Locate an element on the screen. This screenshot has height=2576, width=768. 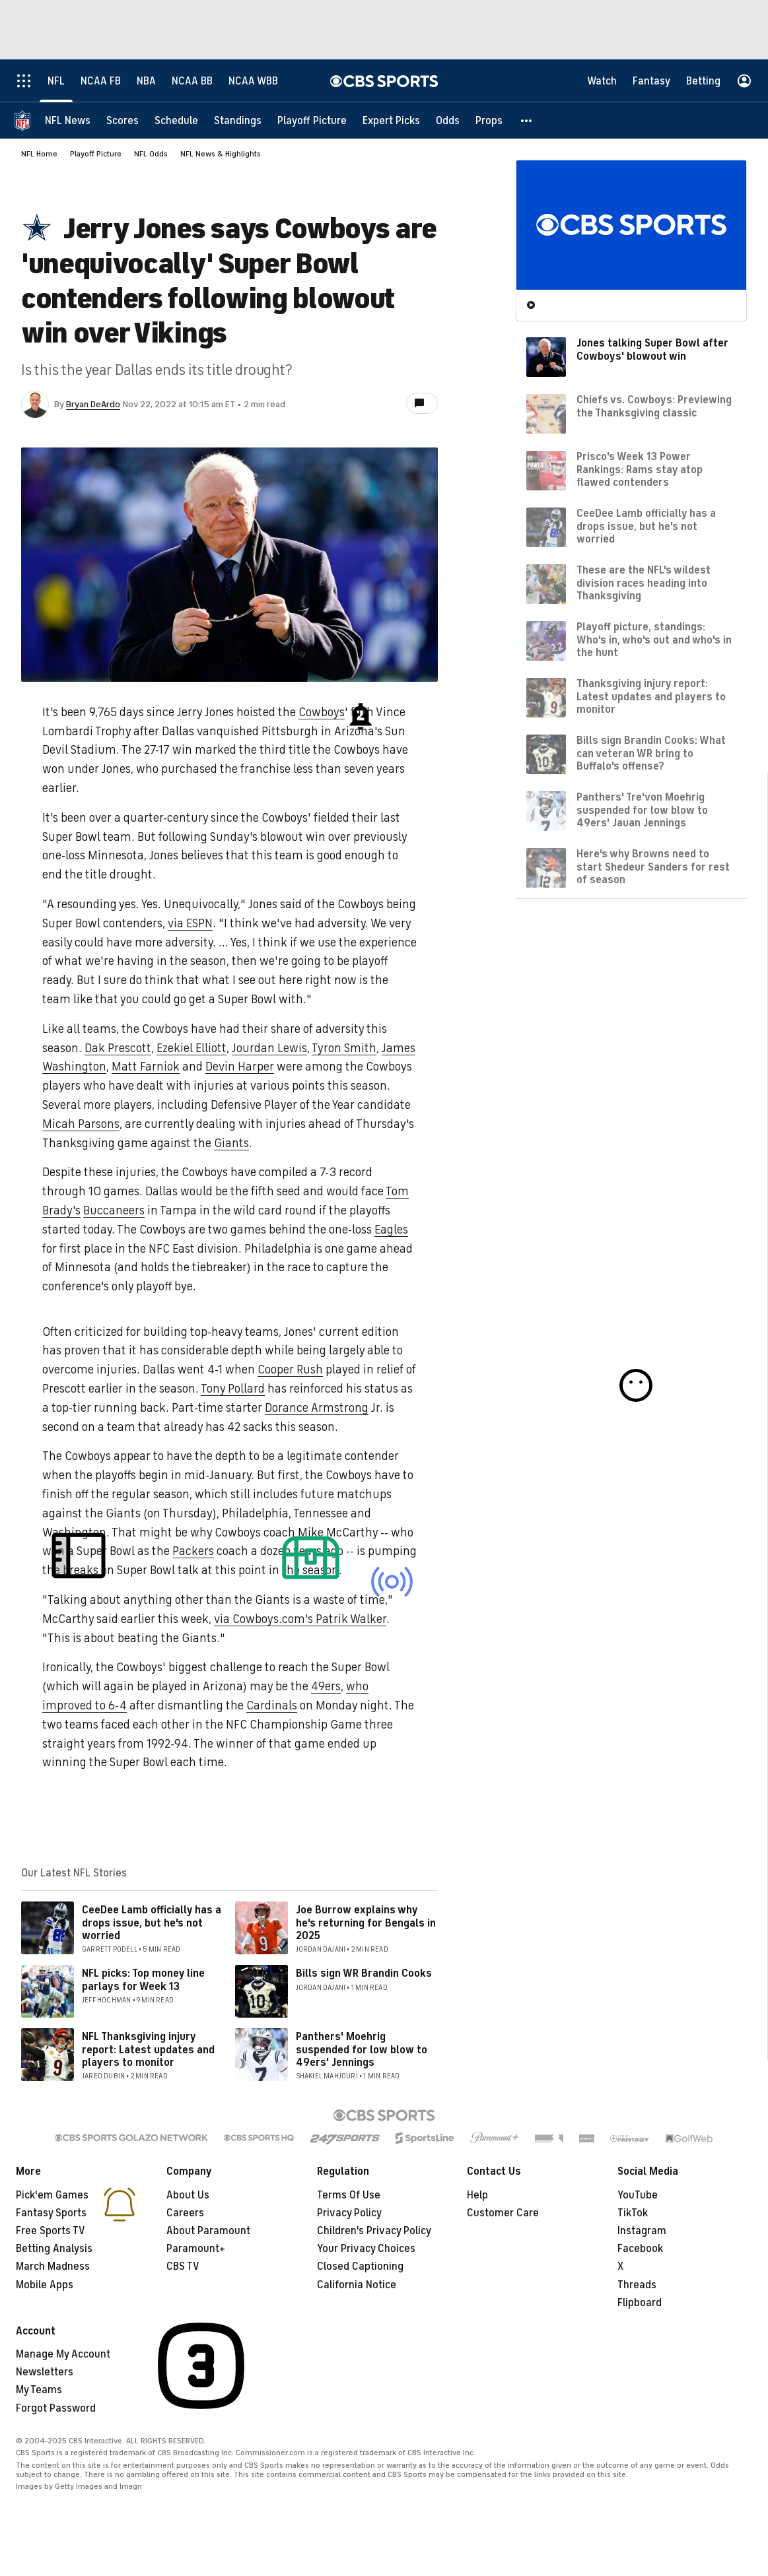
access rewards or collected items is located at coordinates (310, 1558).